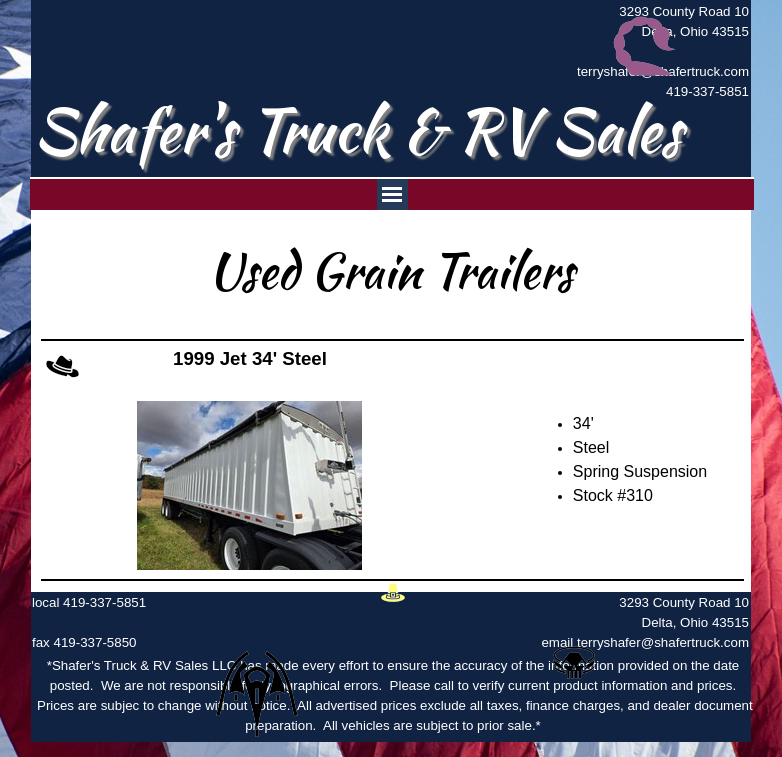 The height and width of the screenshot is (757, 782). I want to click on select a scout ship unit in a strategy game, so click(257, 694).